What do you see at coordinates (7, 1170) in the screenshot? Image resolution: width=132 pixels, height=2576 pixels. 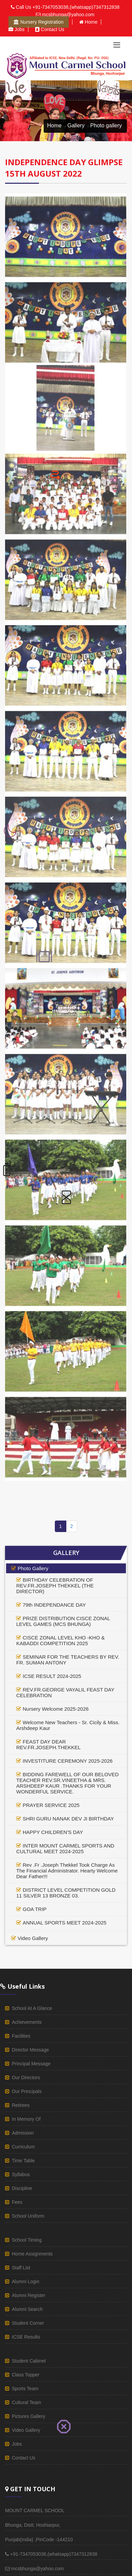 I see `indicates low battery warning` at bounding box center [7, 1170].